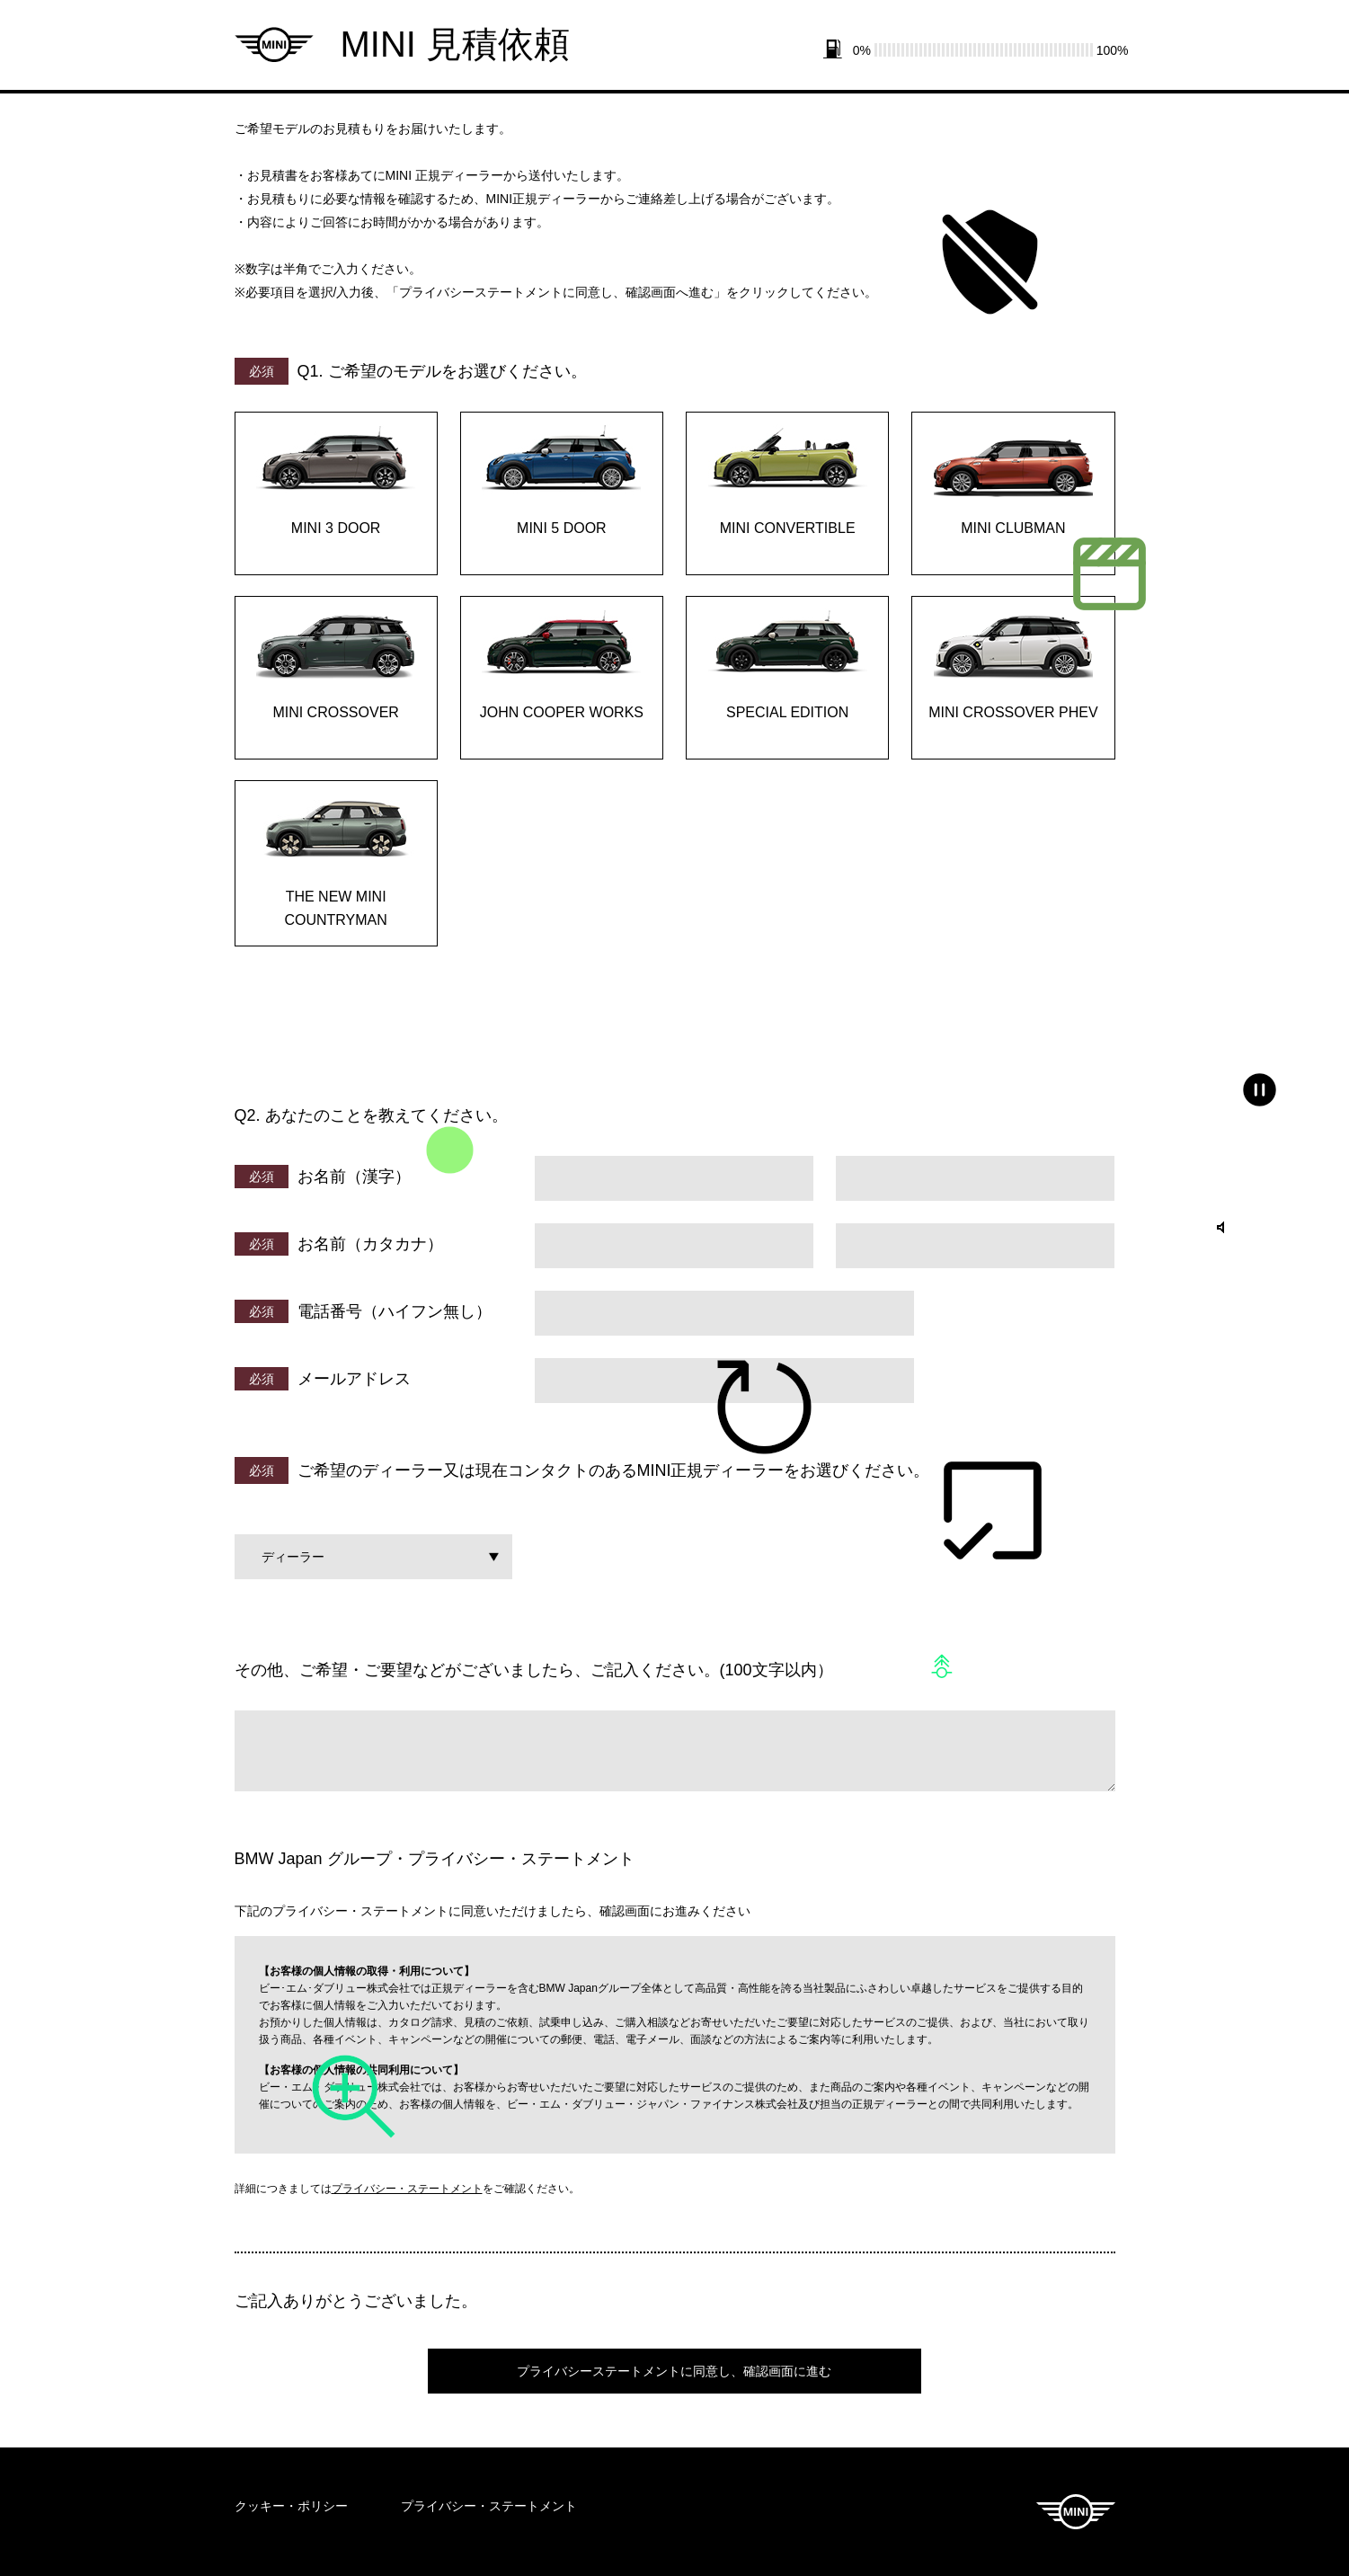 The image size is (1349, 2576). What do you see at coordinates (764, 1407) in the screenshot?
I see `refresh or reload the current content` at bounding box center [764, 1407].